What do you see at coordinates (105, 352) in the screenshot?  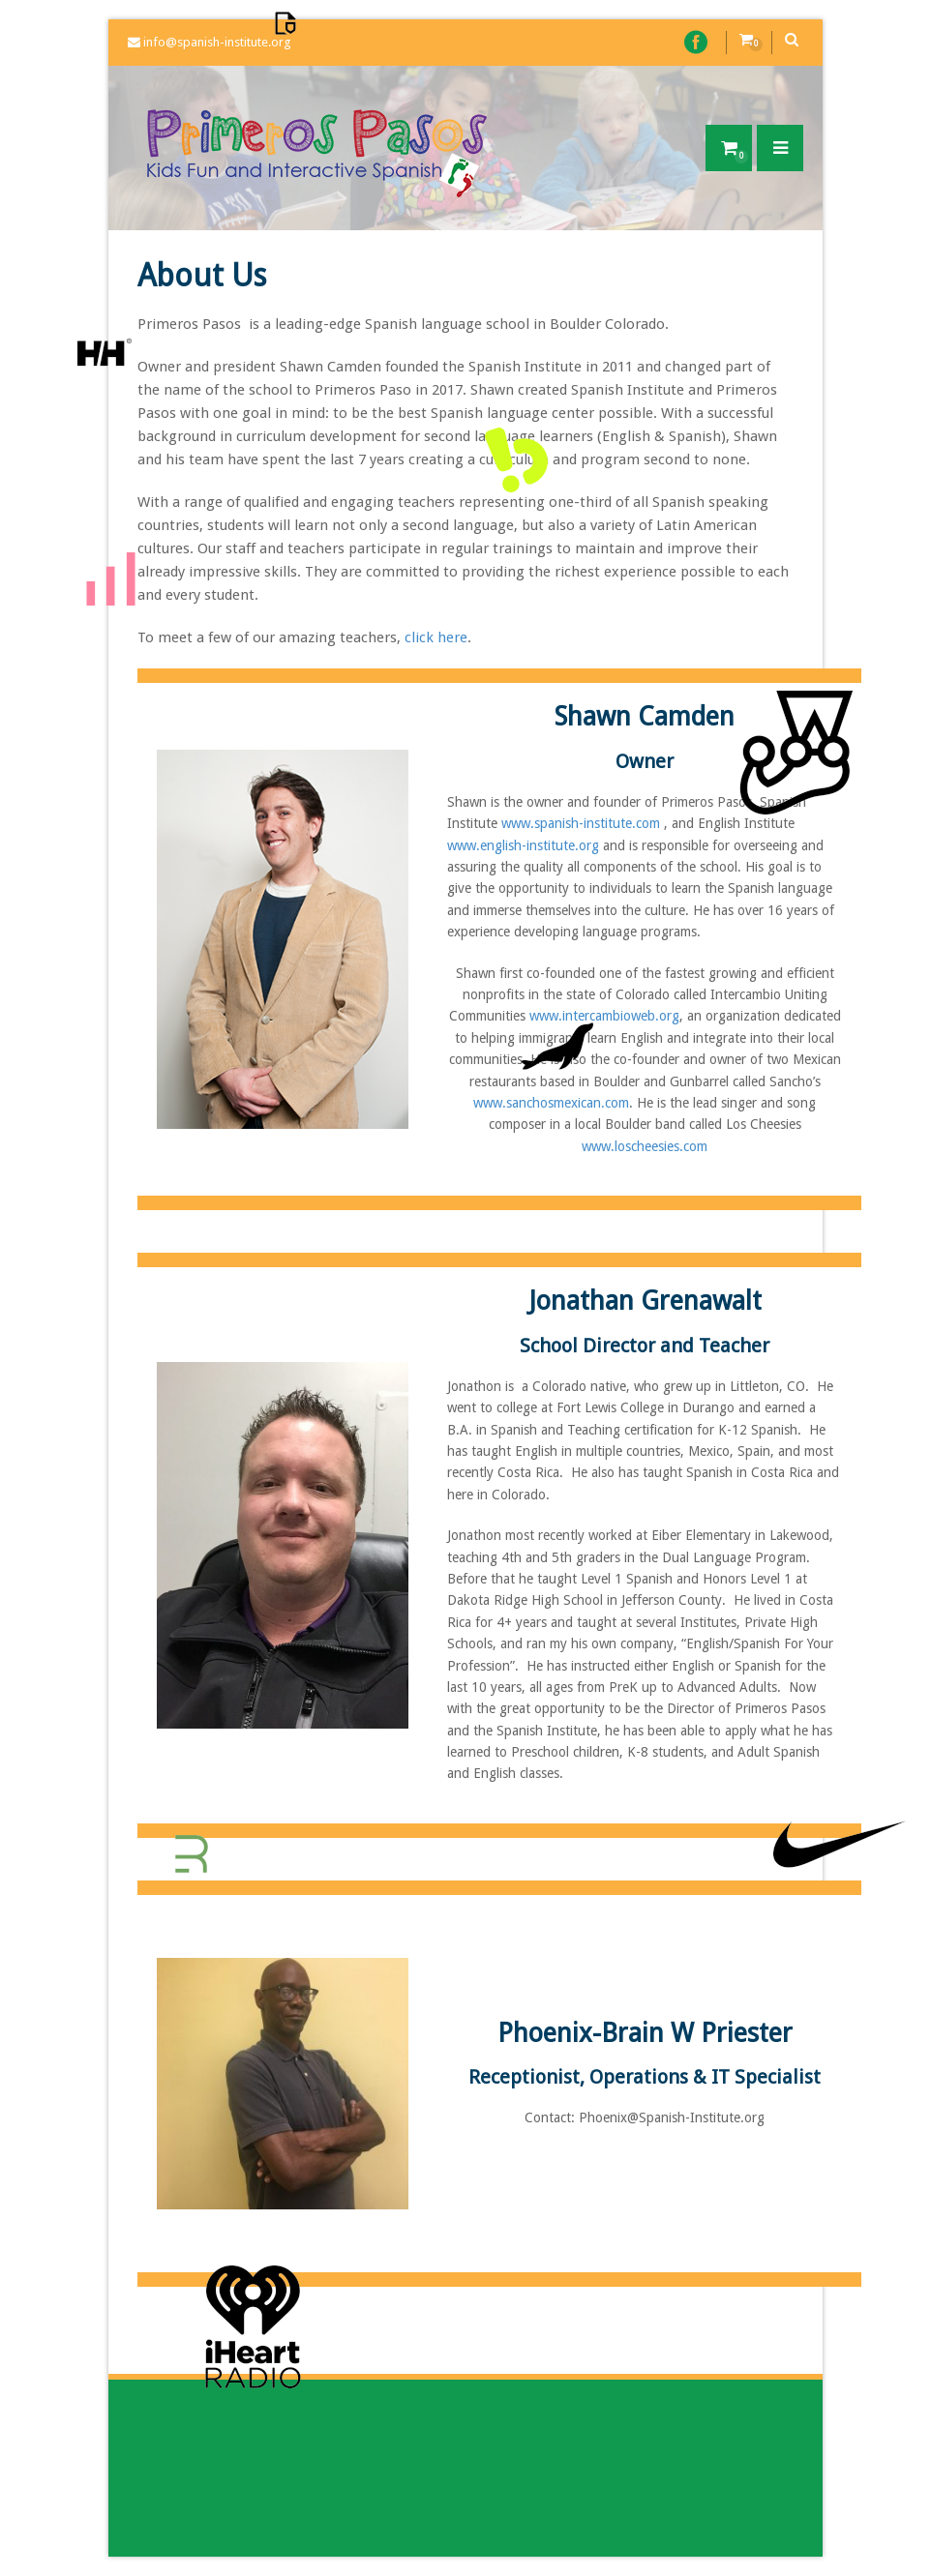 I see `visit the Helly Hansen website` at bounding box center [105, 352].